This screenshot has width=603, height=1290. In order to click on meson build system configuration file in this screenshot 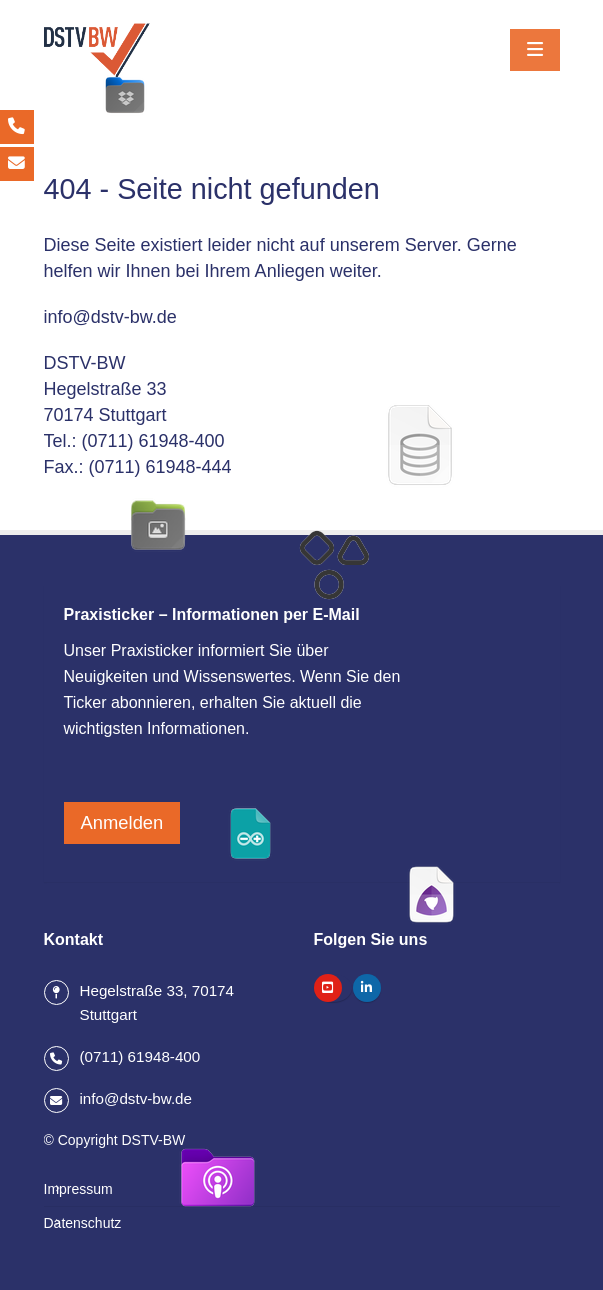, I will do `click(431, 894)`.